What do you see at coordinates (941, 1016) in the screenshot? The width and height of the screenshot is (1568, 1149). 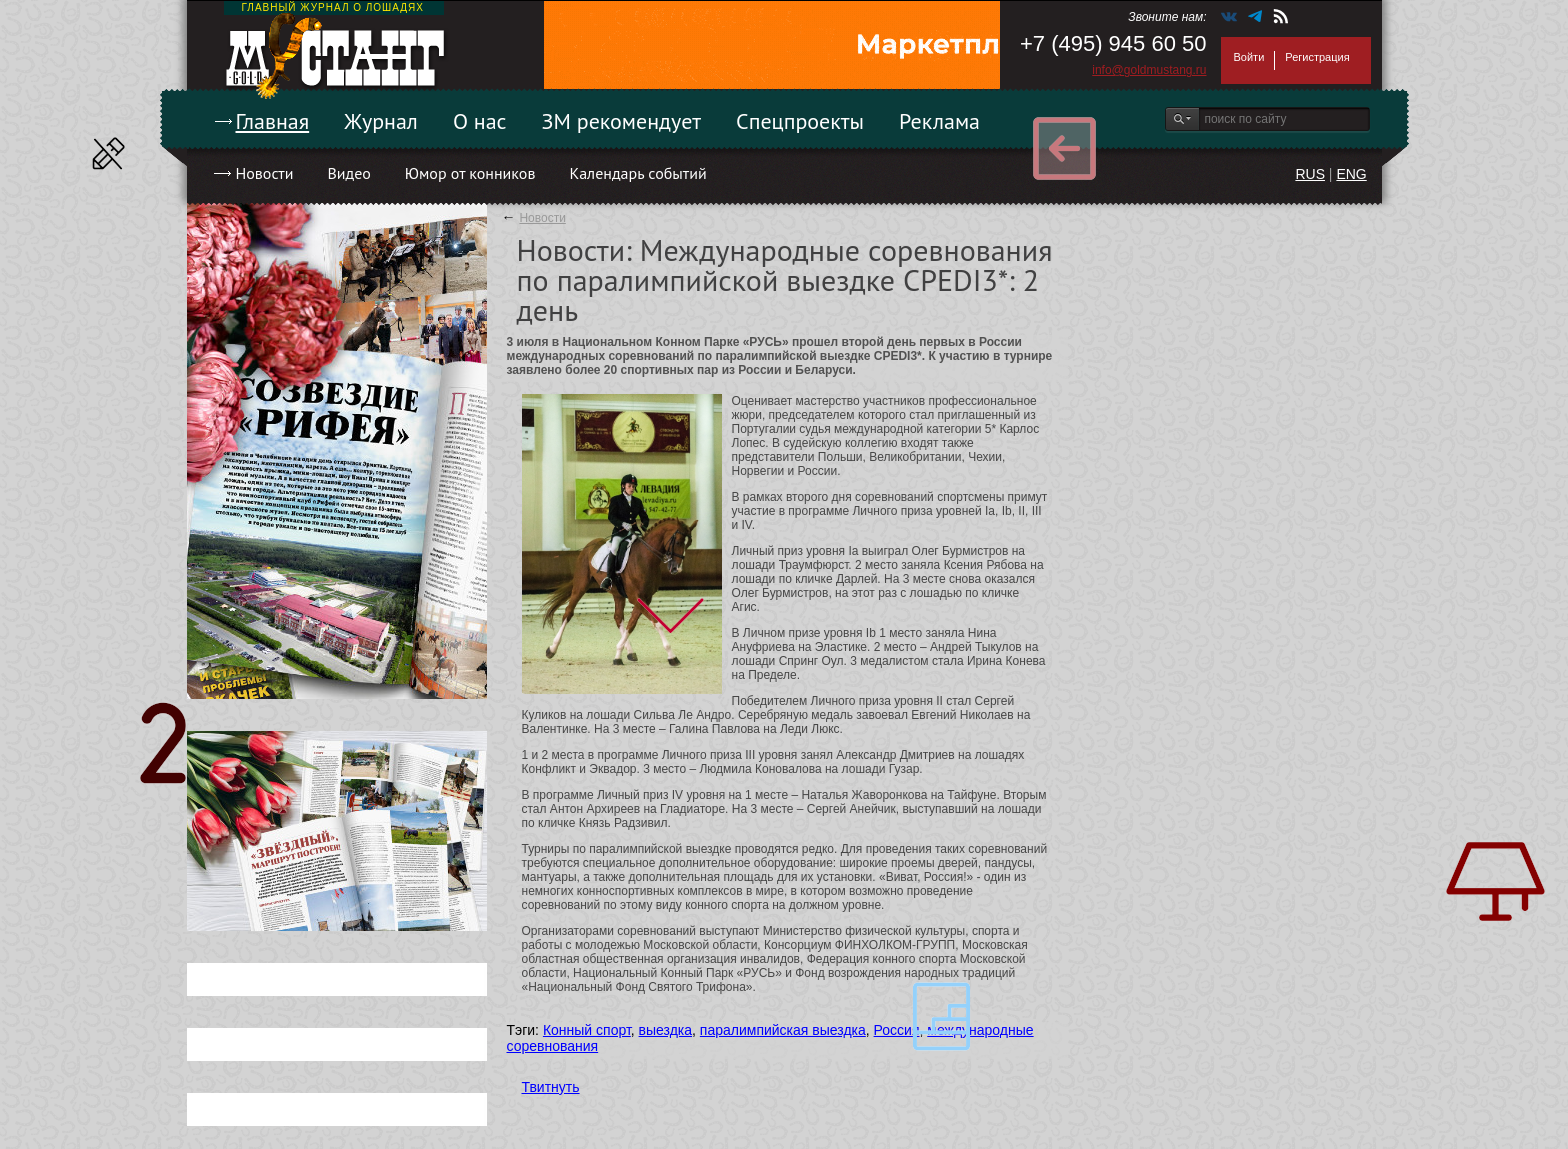 I see `indicates stairs or stairway access` at bounding box center [941, 1016].